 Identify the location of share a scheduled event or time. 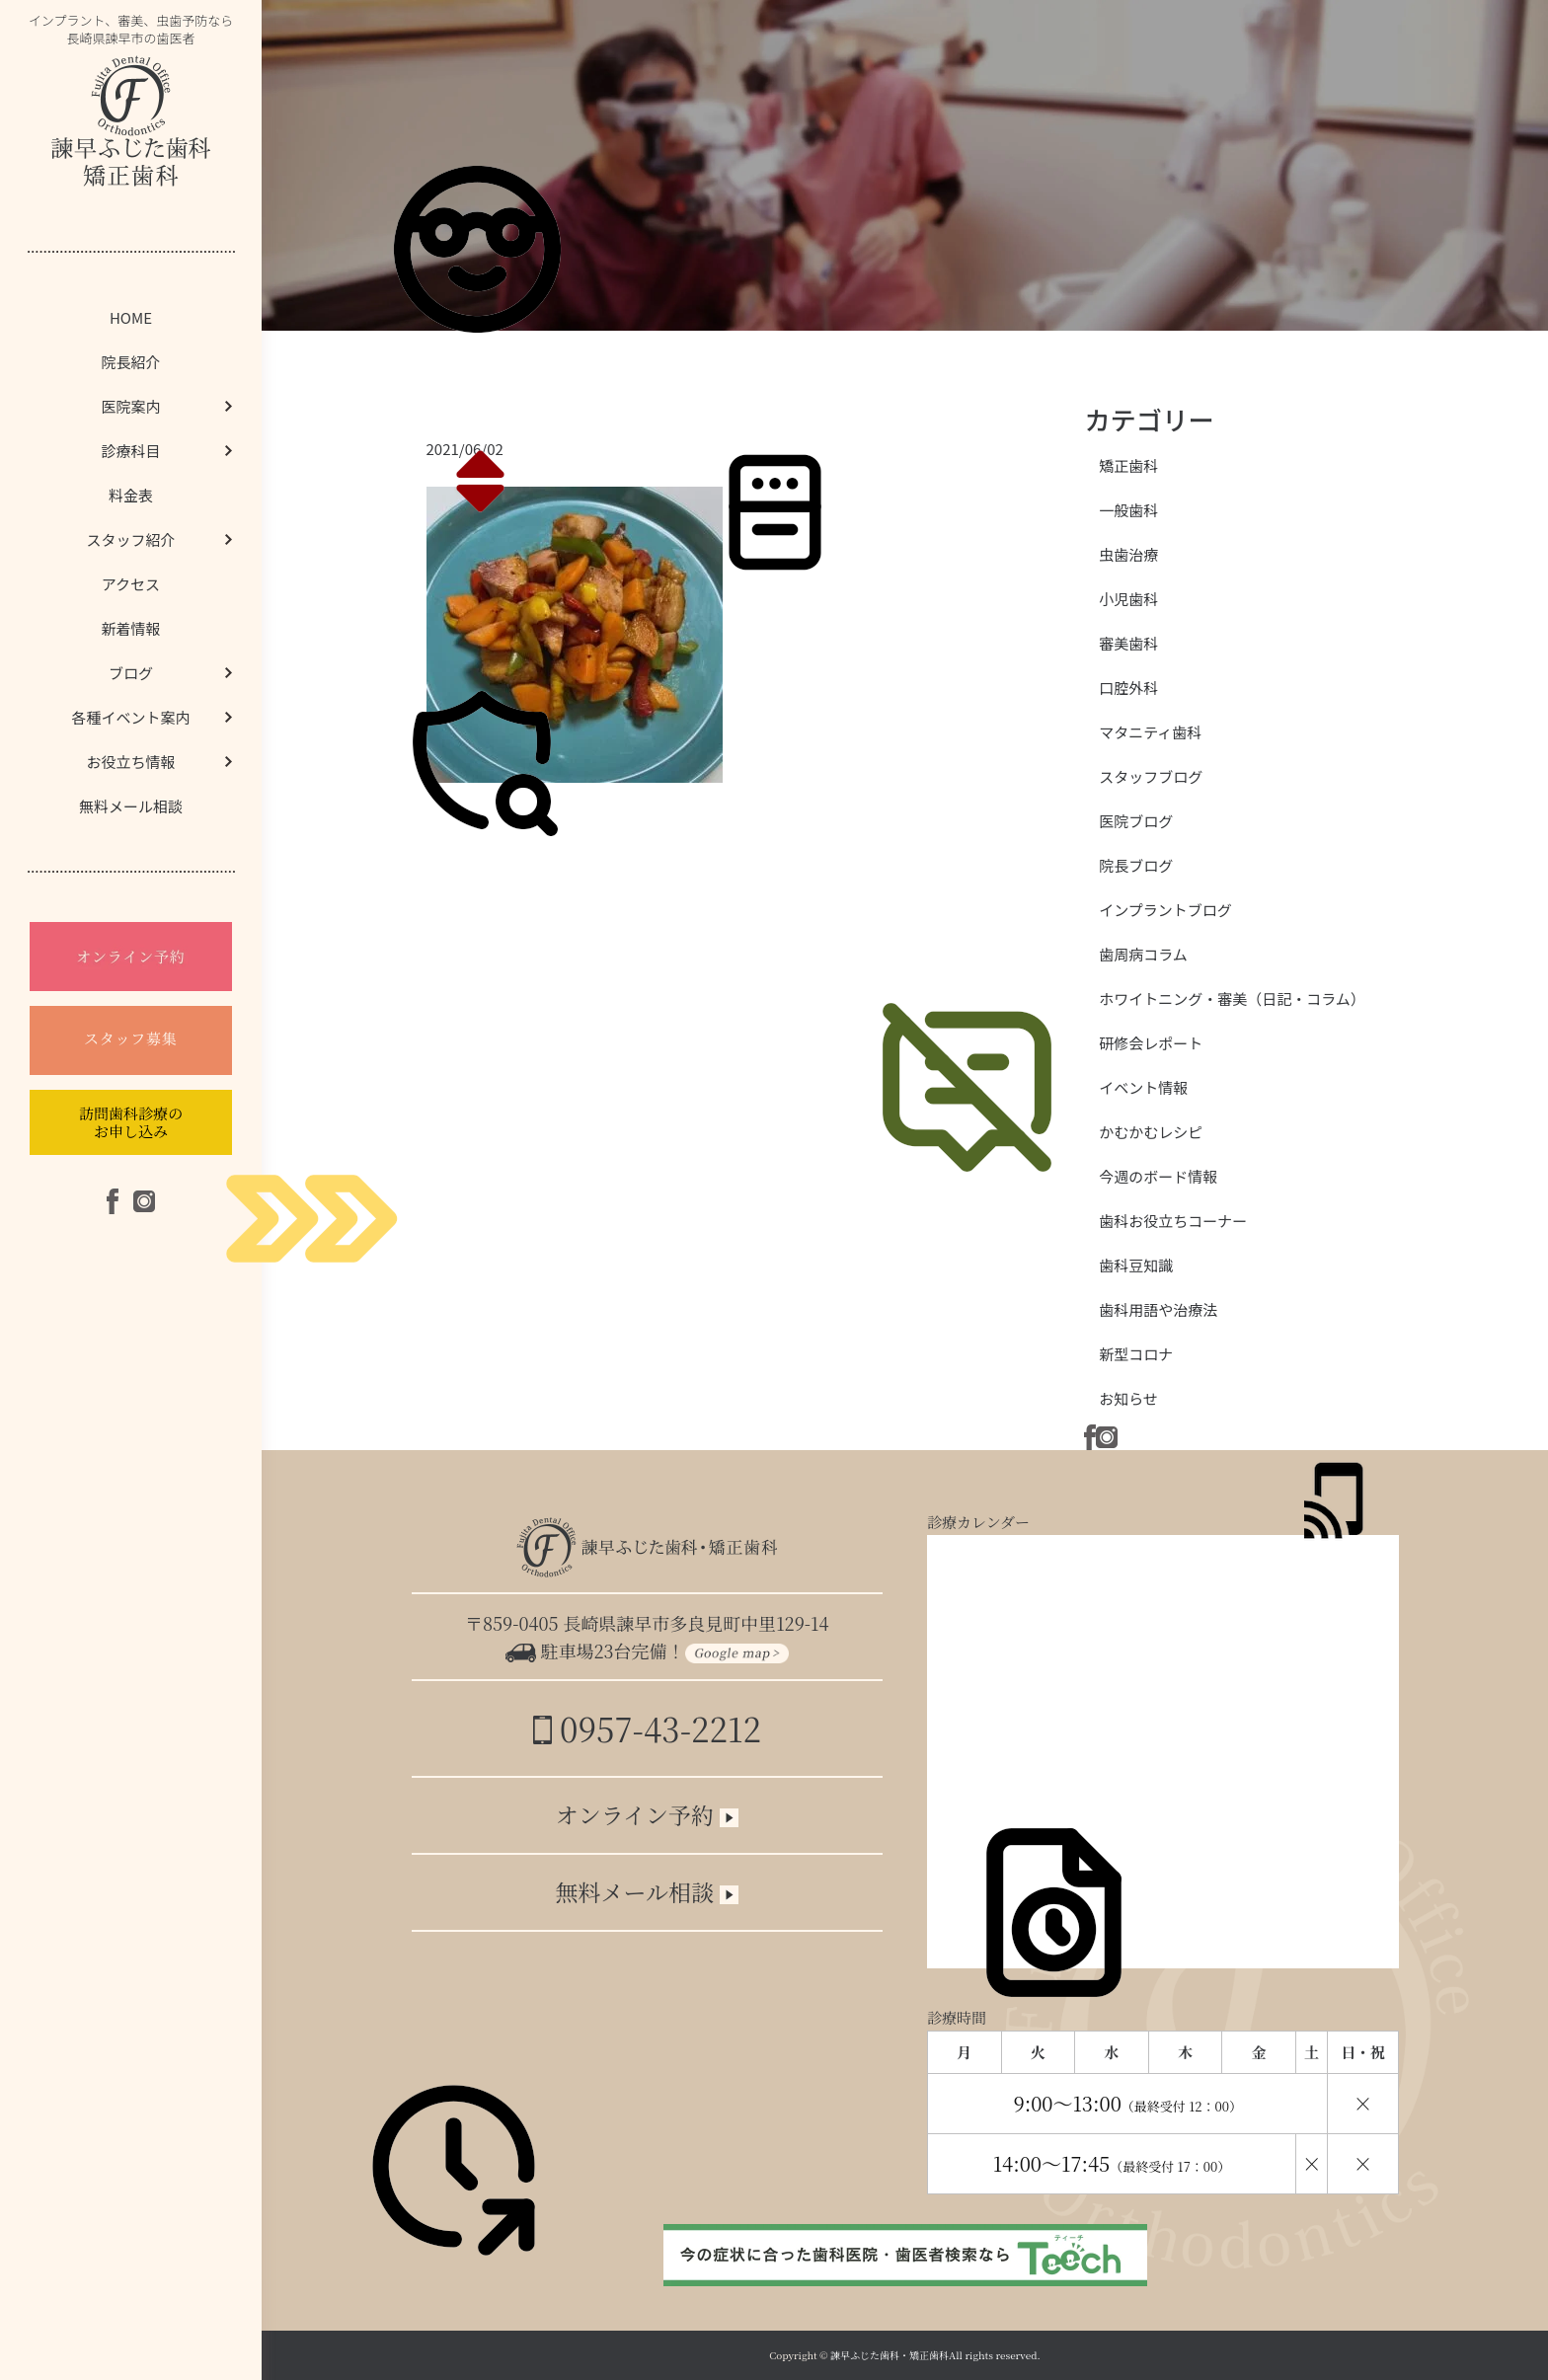
(453, 2166).